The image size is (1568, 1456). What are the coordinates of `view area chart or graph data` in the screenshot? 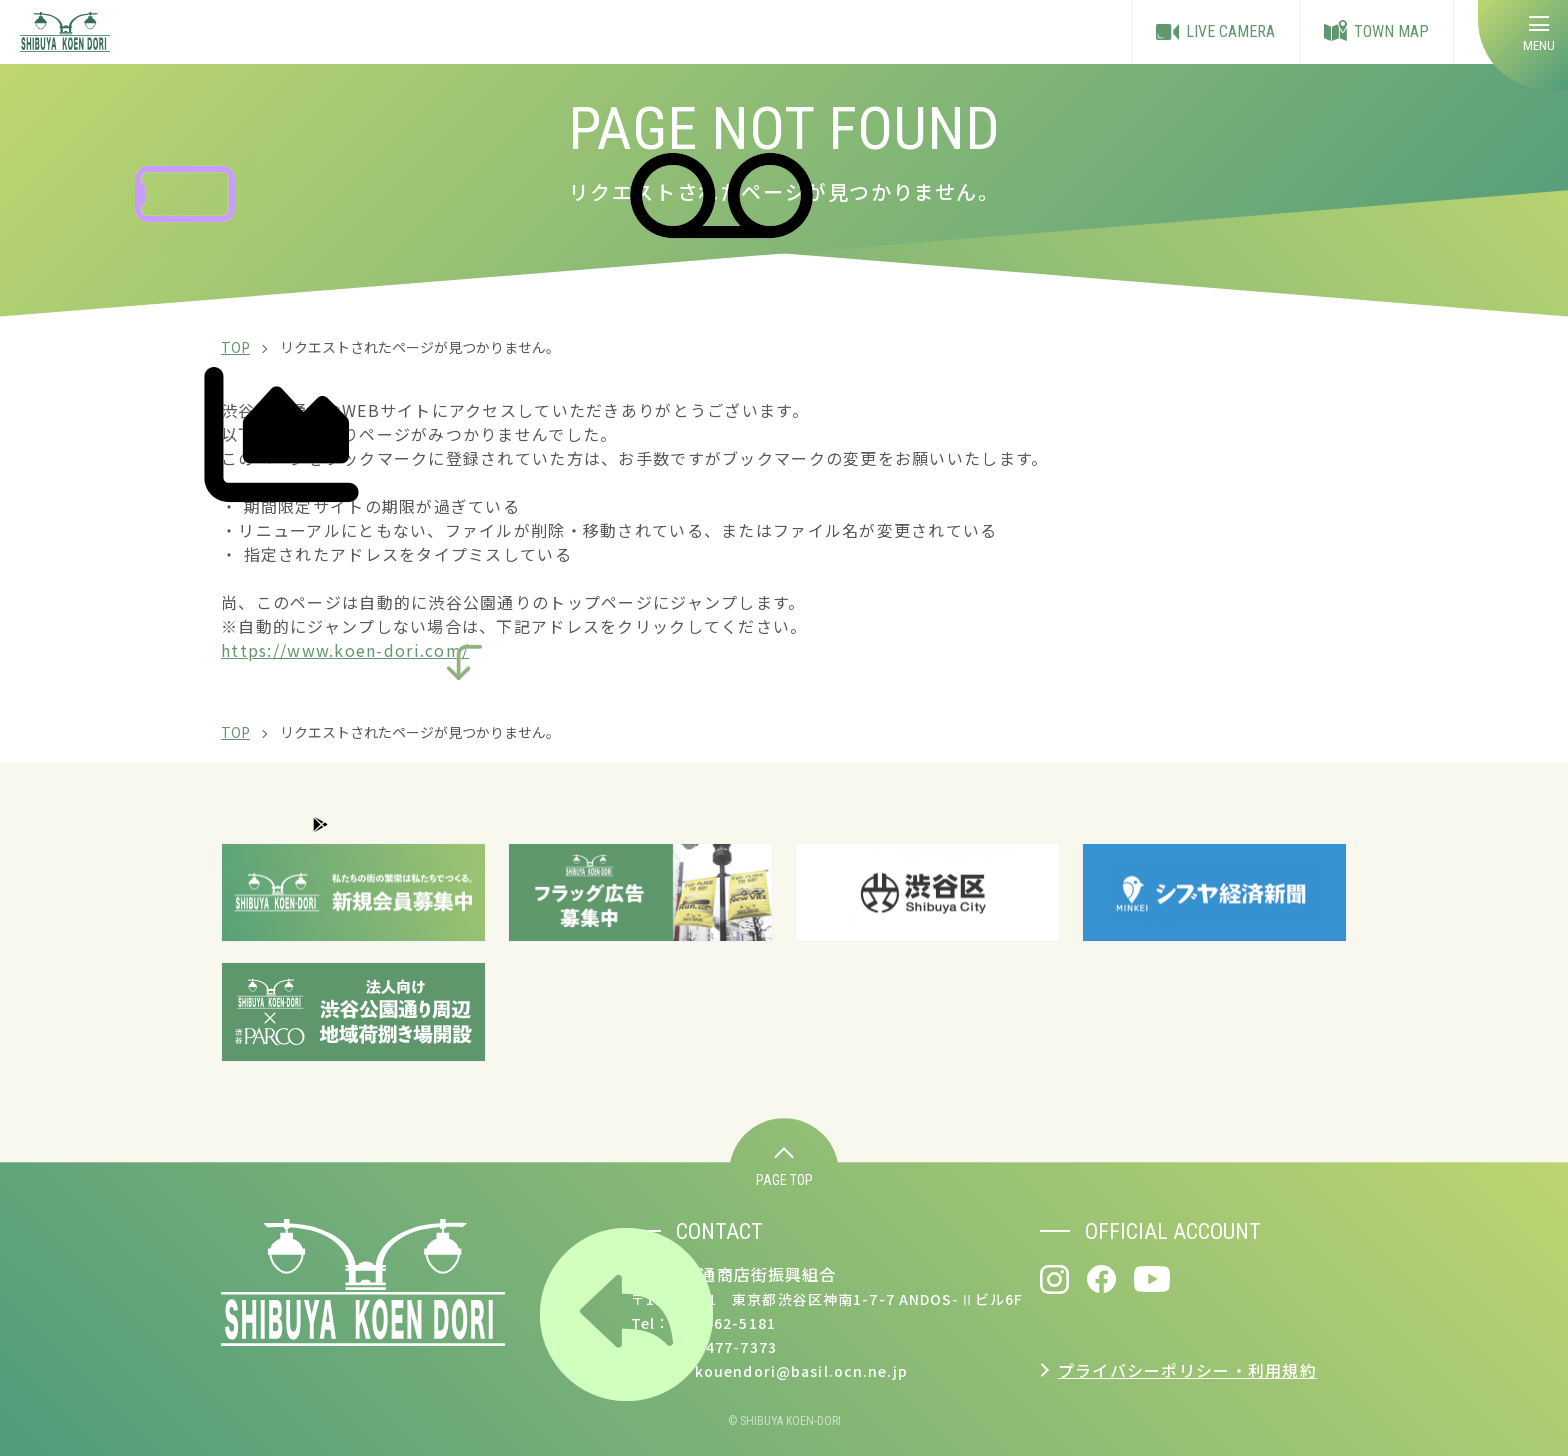 It's located at (281, 434).